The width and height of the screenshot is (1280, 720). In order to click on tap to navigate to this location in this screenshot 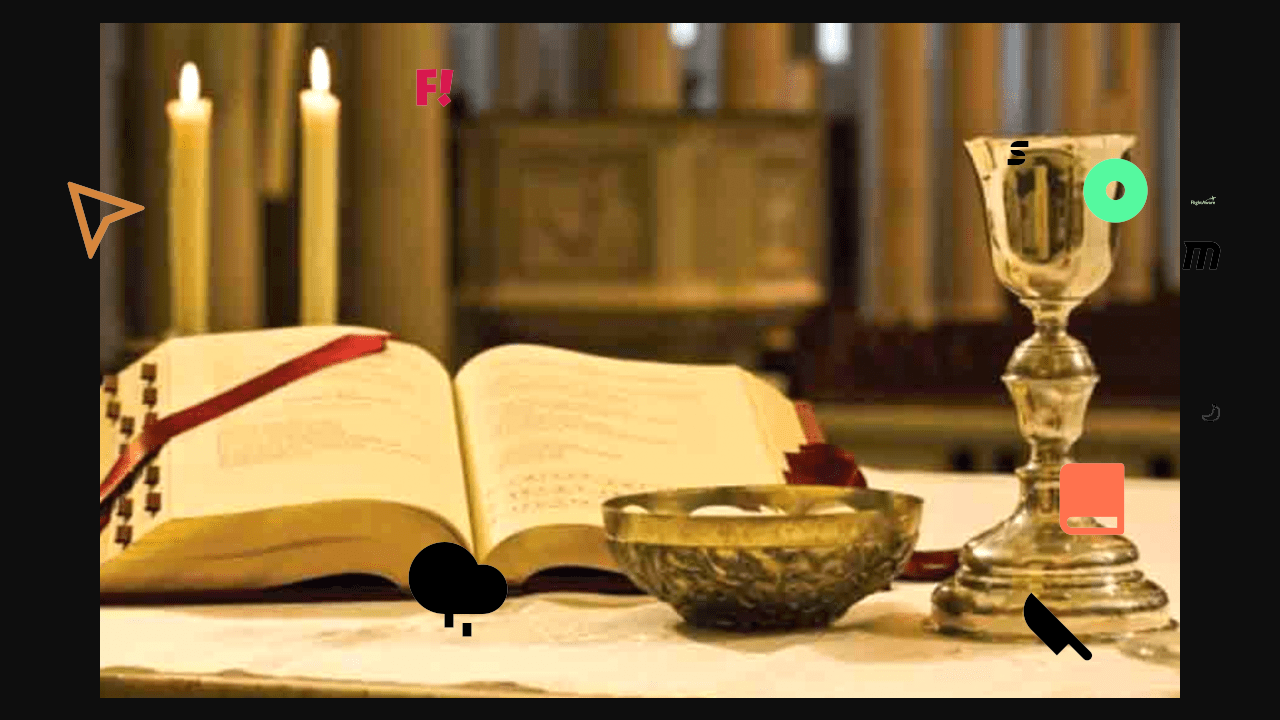, I will do `click(105, 219)`.